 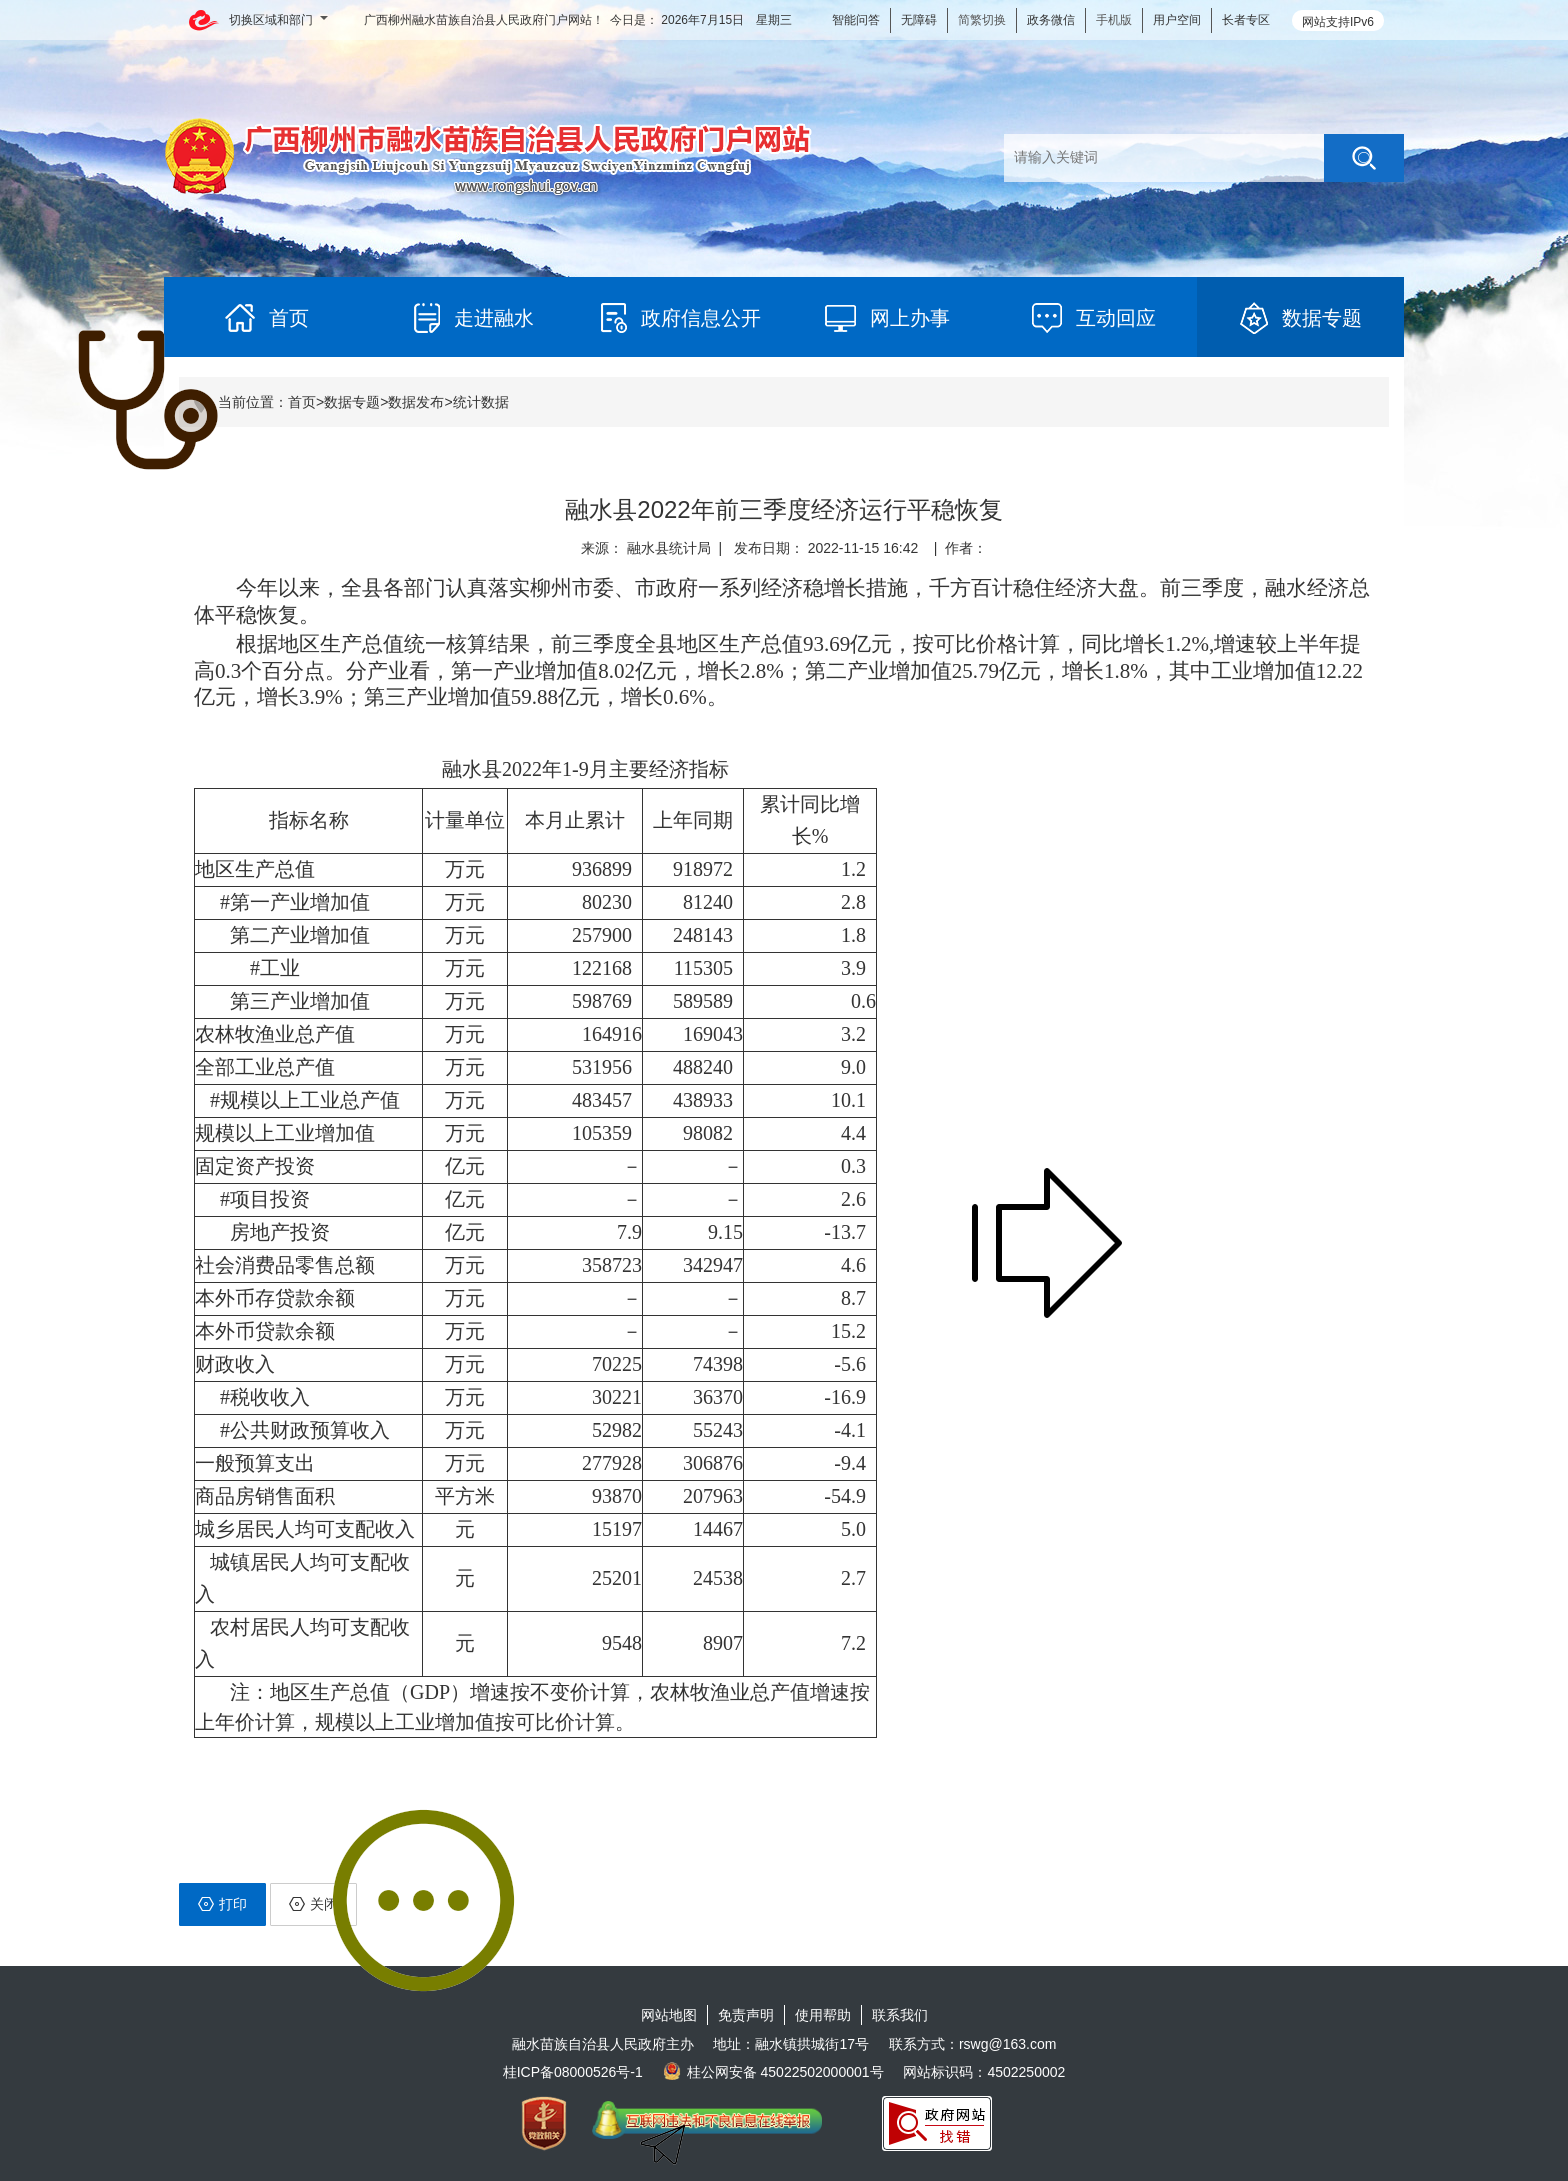 What do you see at coordinates (423, 1900) in the screenshot?
I see `view more options` at bounding box center [423, 1900].